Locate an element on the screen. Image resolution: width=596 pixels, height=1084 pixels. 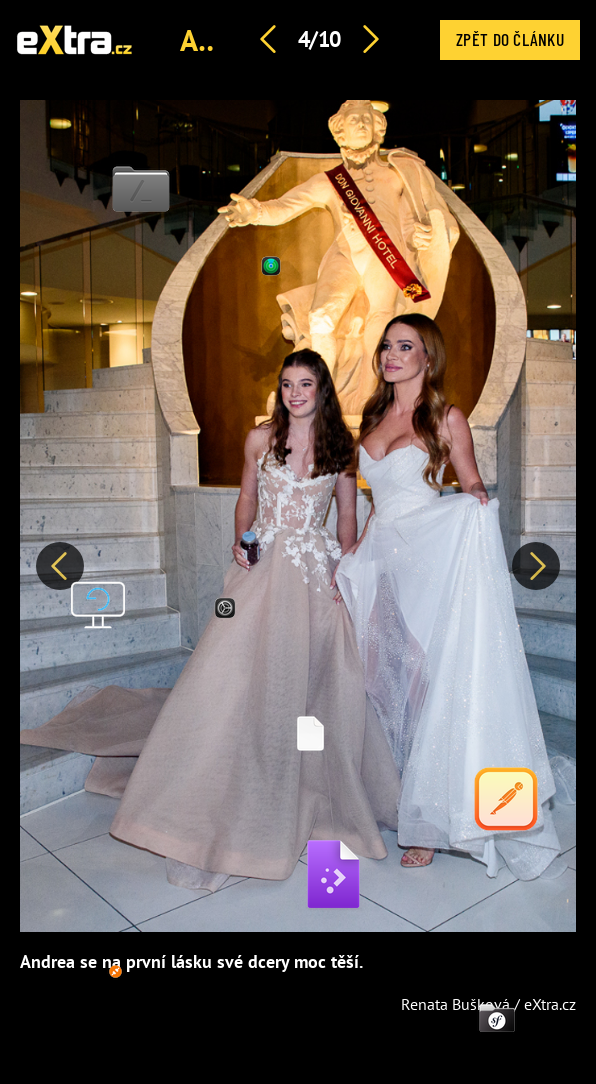
plasma application file type indicator is located at coordinates (333, 875).